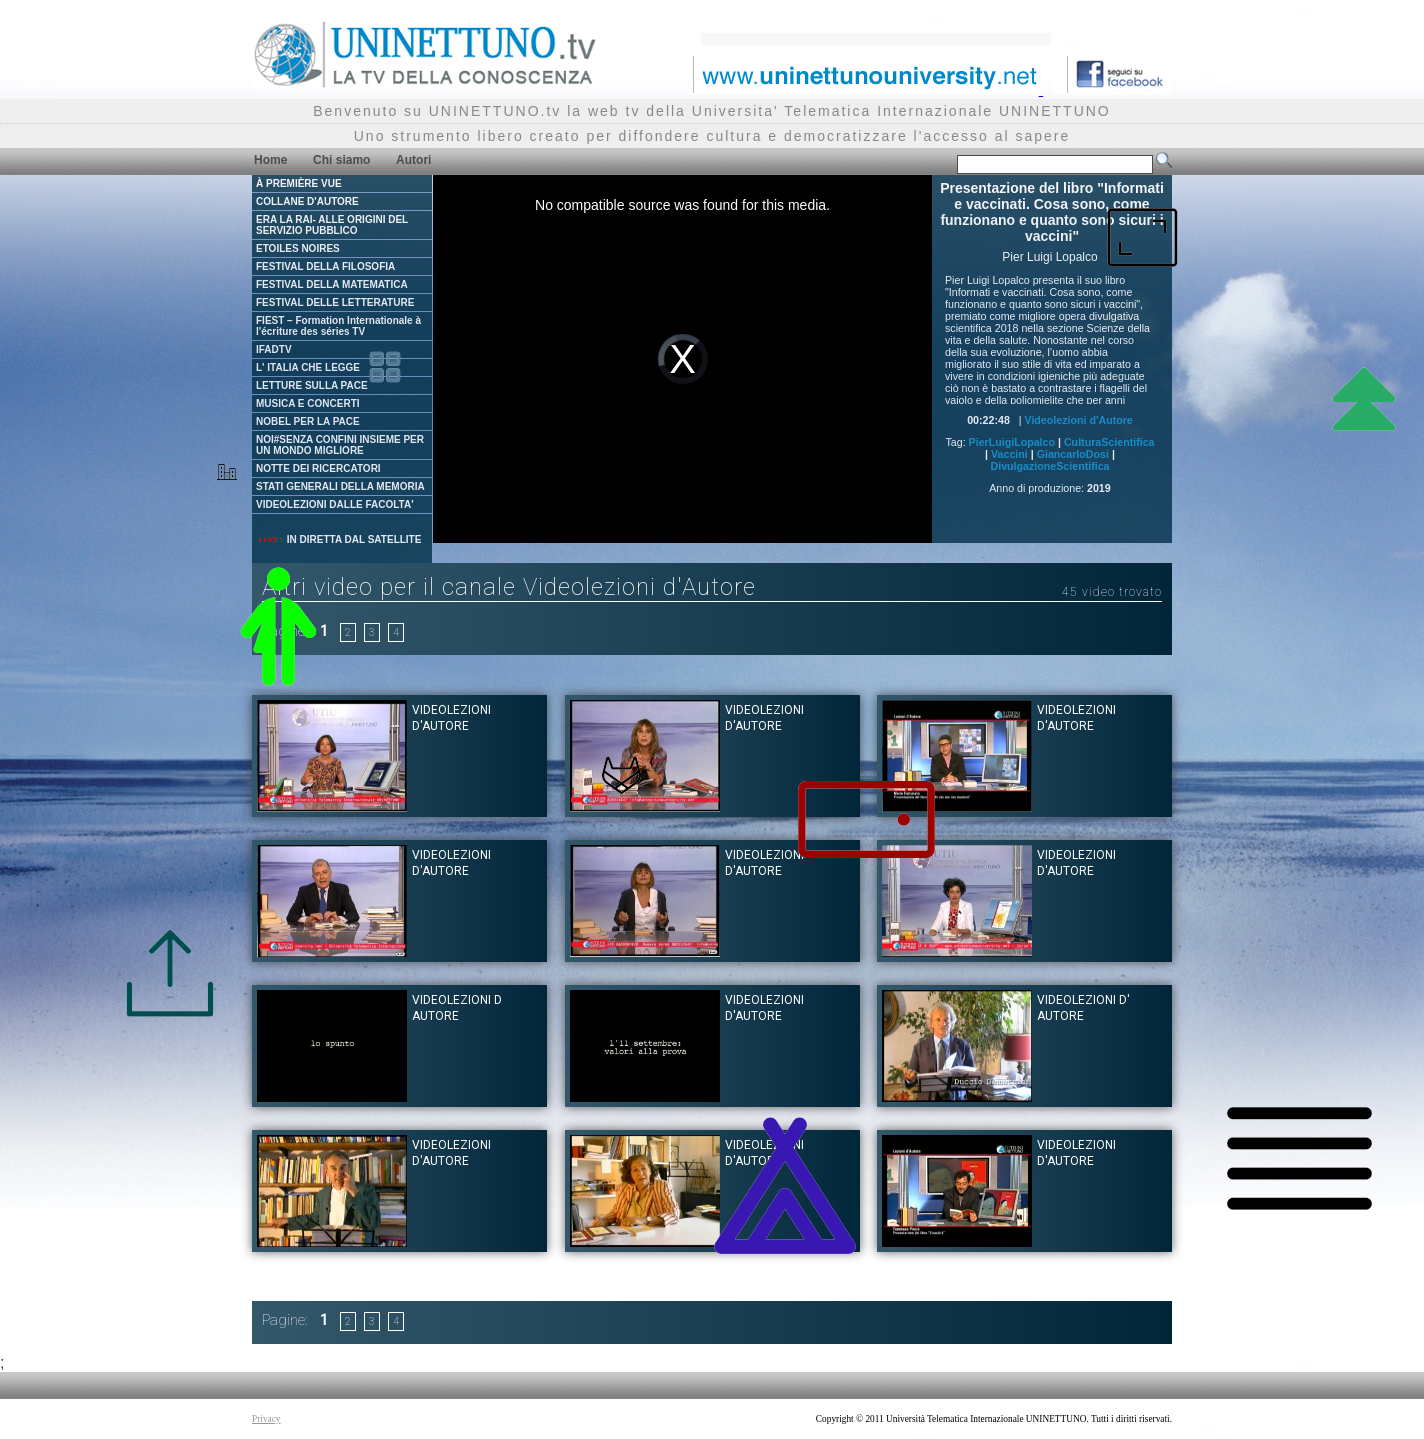  What do you see at coordinates (227, 472) in the screenshot?
I see `view city or urban locations` at bounding box center [227, 472].